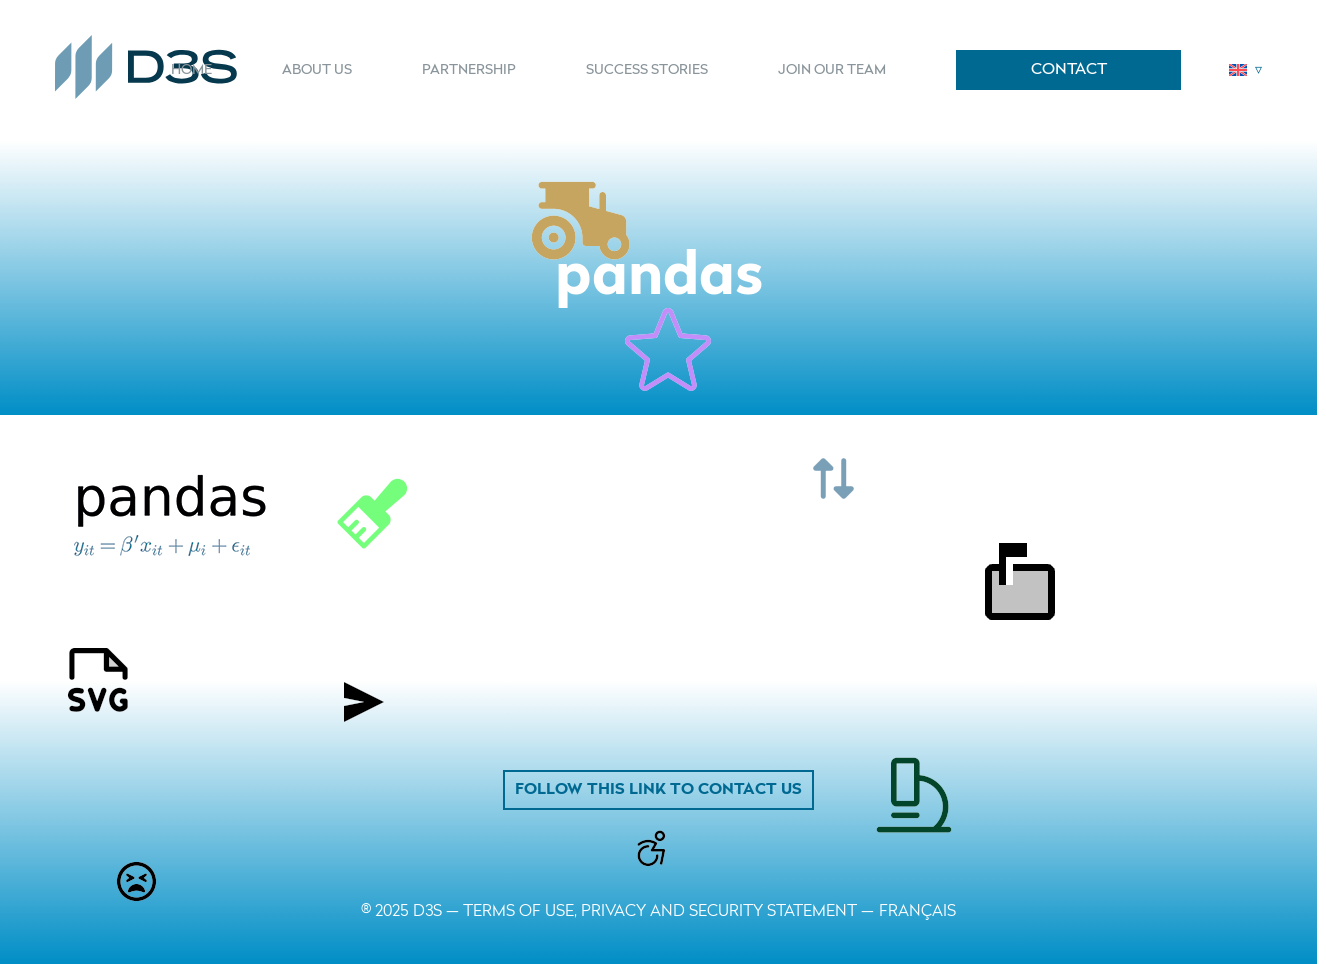 The height and width of the screenshot is (964, 1326). What do you see at coordinates (652, 849) in the screenshot?
I see `indicates wheelchair accessible route or facility` at bounding box center [652, 849].